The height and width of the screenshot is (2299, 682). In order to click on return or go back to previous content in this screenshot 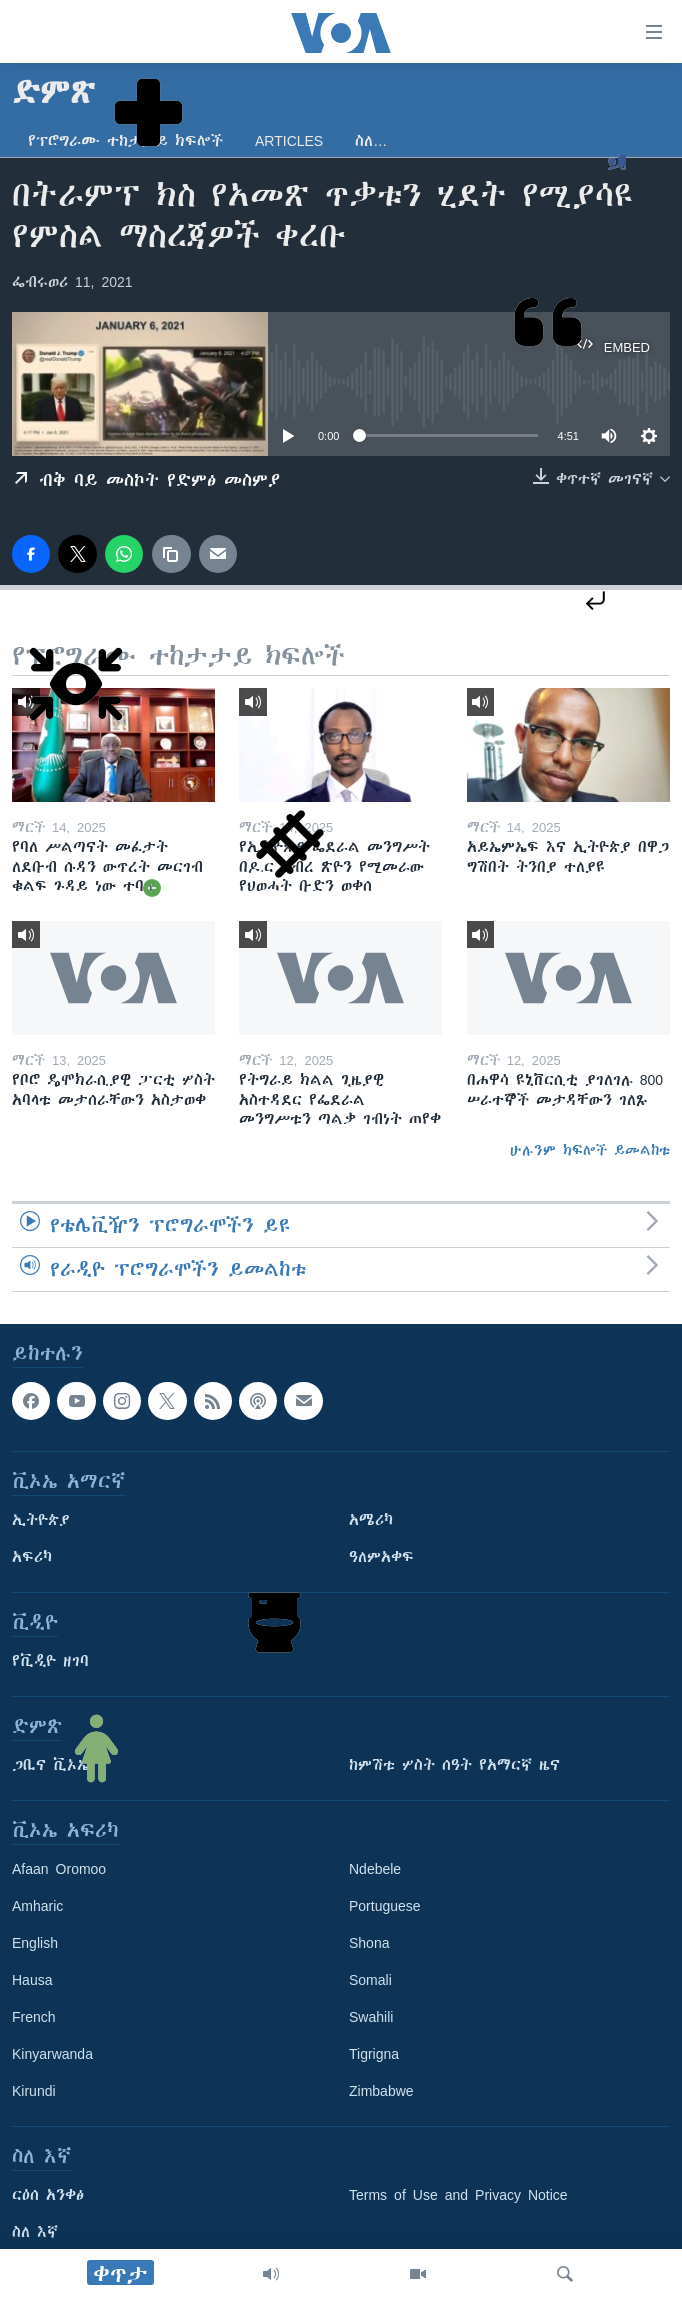, I will do `click(595, 600)`.